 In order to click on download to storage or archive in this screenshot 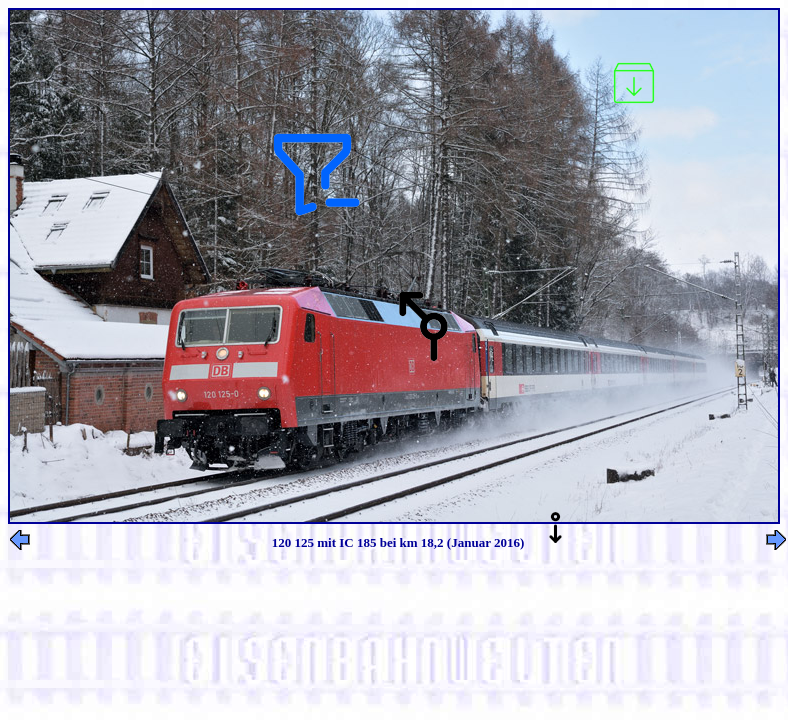, I will do `click(634, 83)`.